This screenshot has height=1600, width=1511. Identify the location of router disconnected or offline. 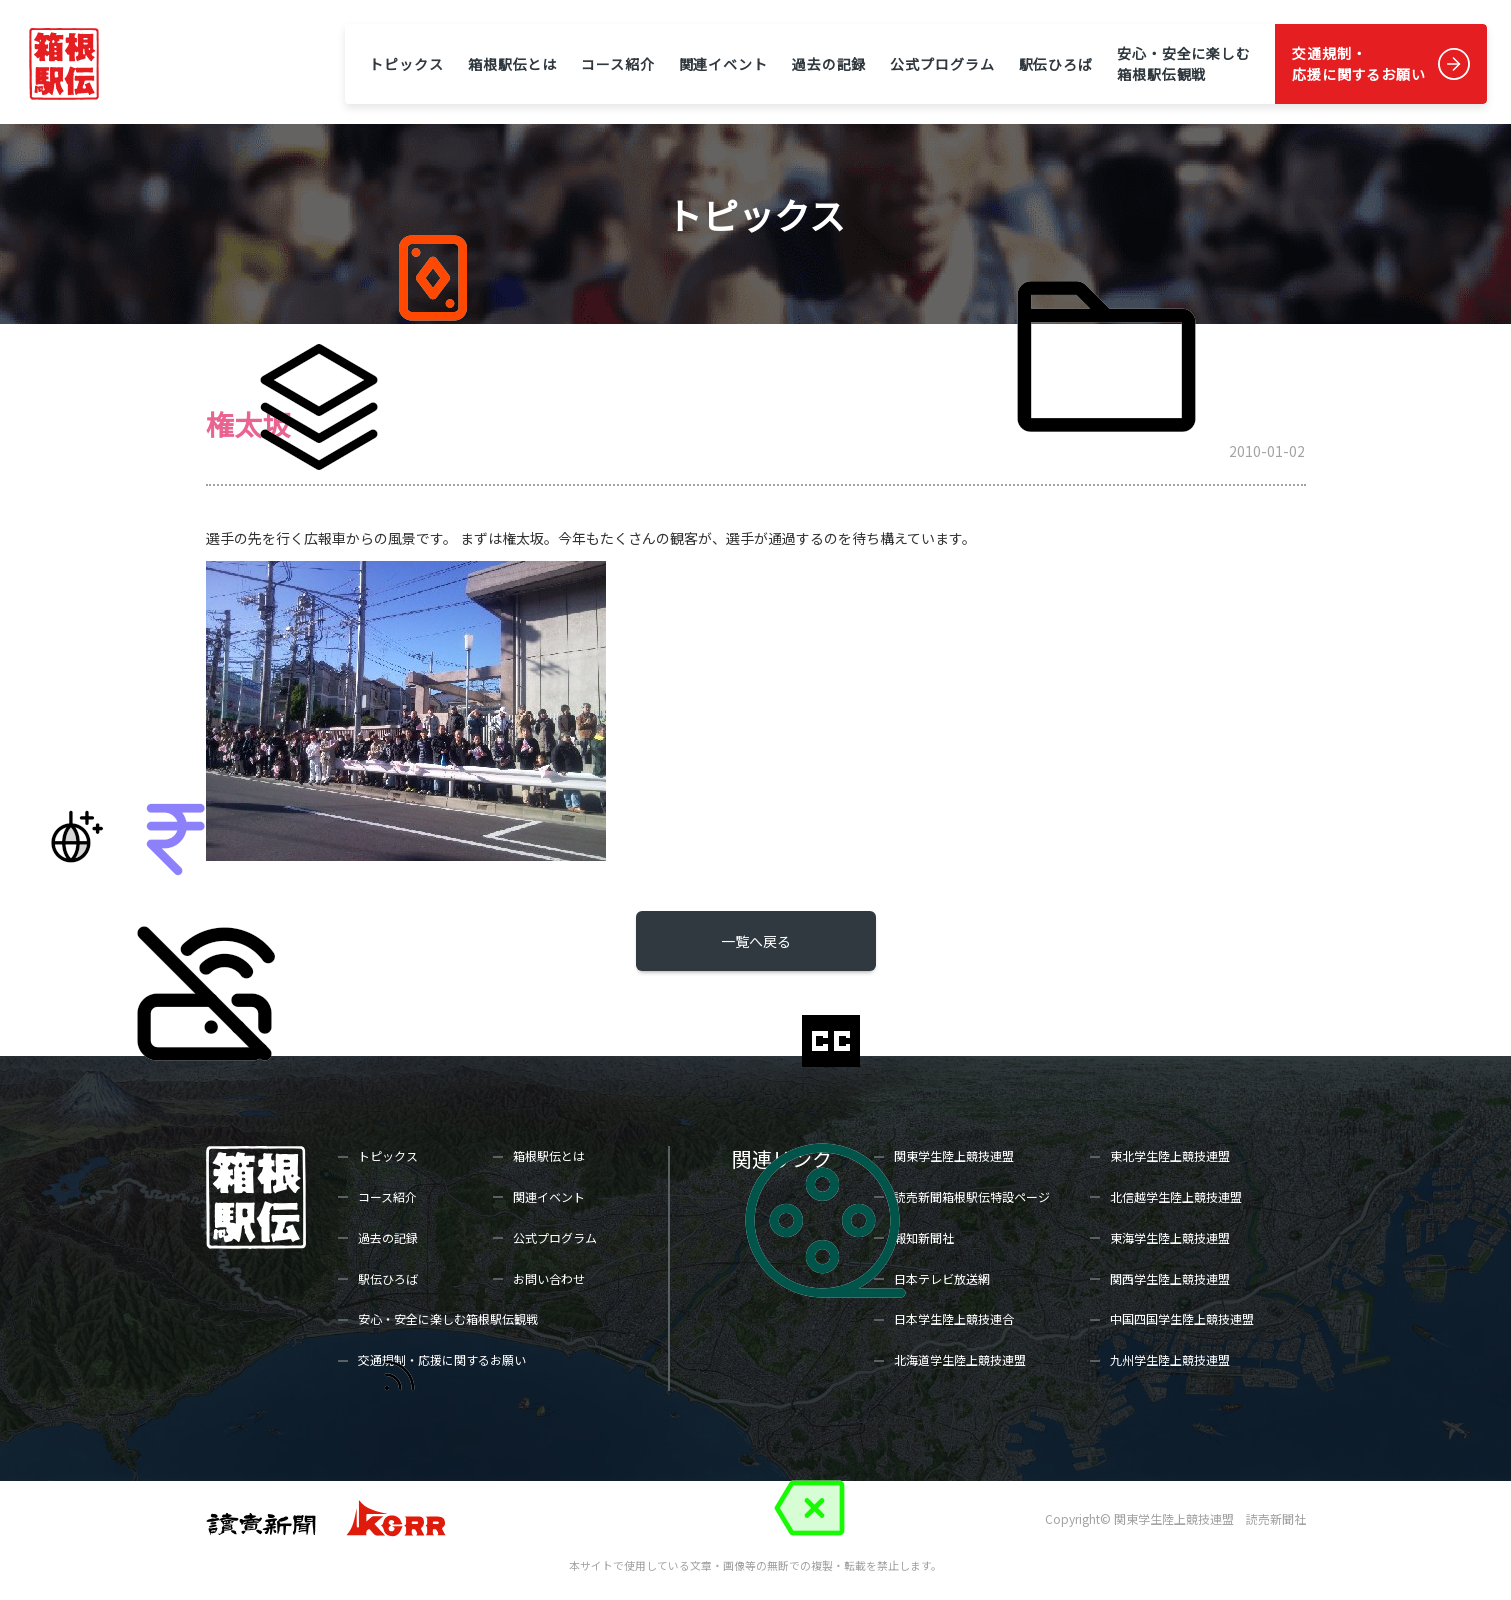
(204, 993).